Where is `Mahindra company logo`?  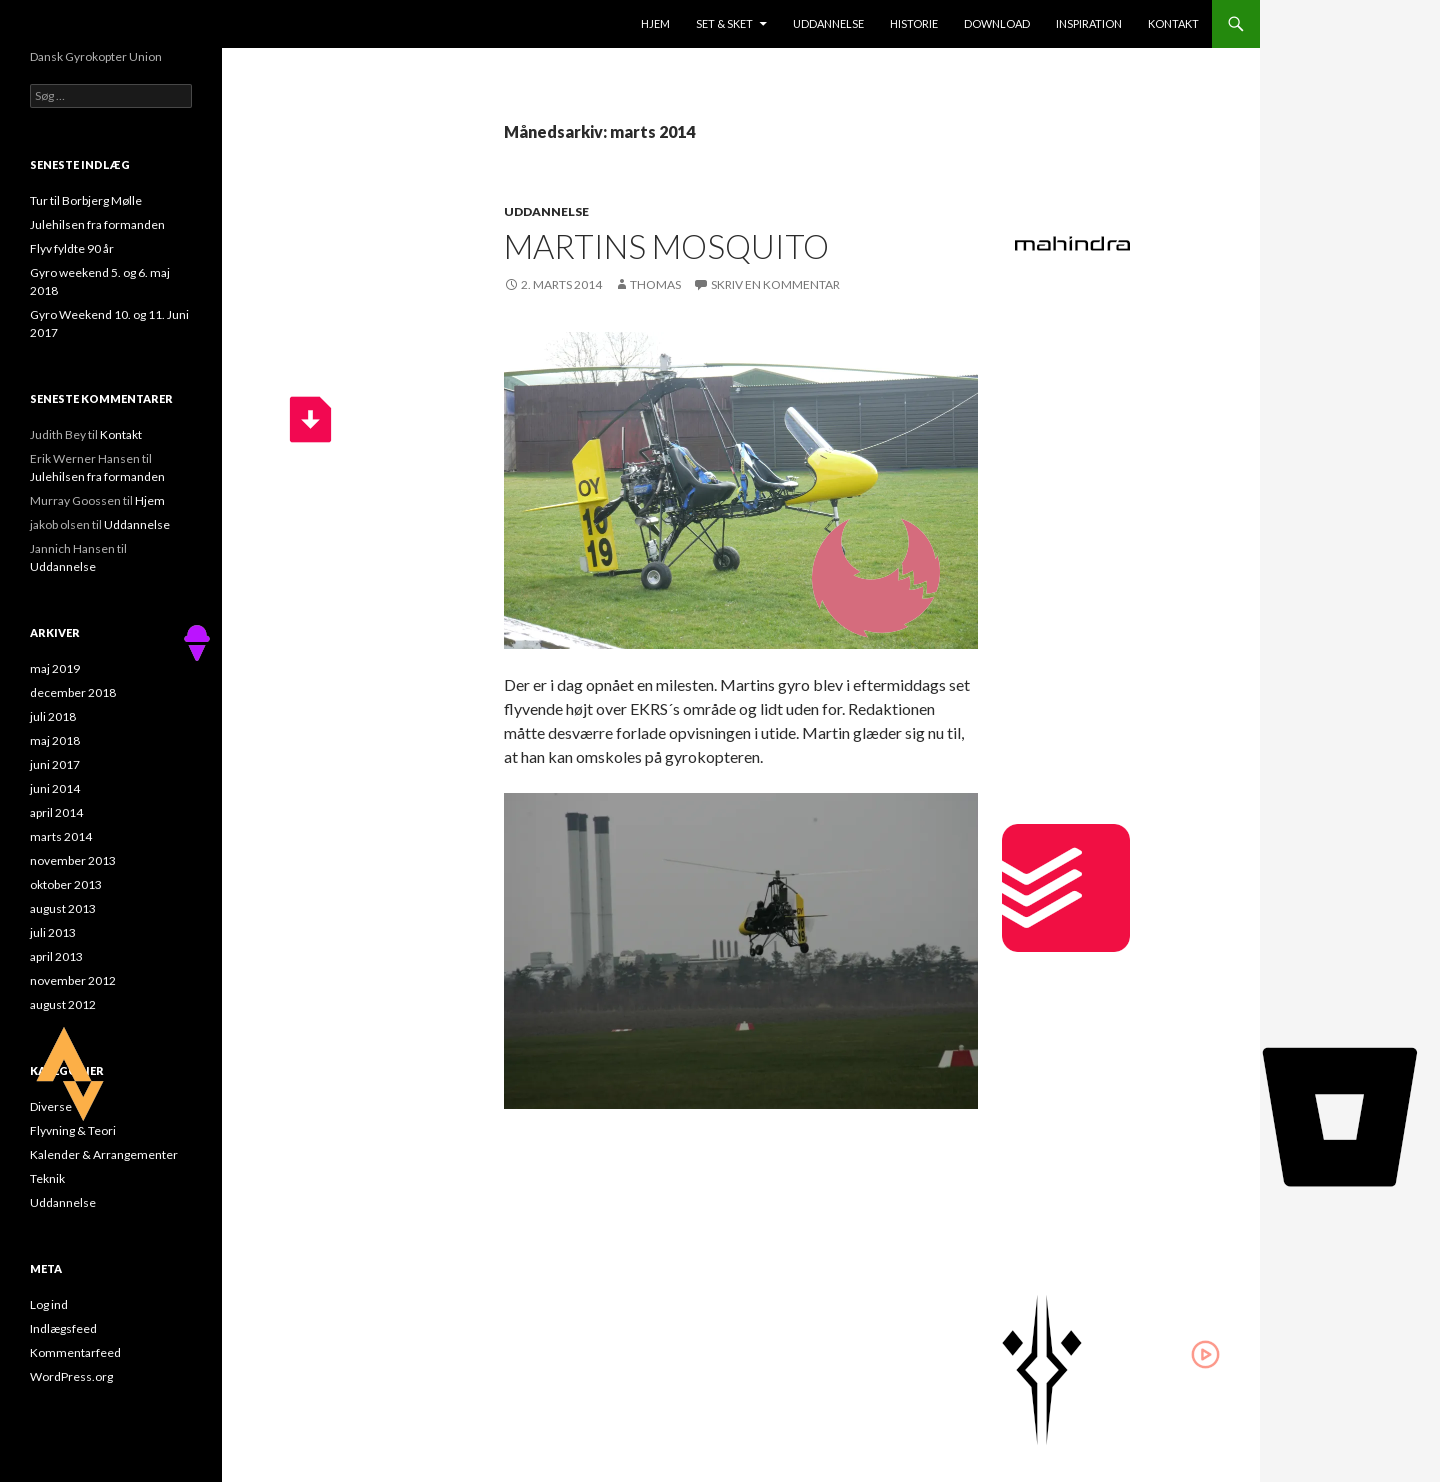
Mahindra company logo is located at coordinates (1072, 243).